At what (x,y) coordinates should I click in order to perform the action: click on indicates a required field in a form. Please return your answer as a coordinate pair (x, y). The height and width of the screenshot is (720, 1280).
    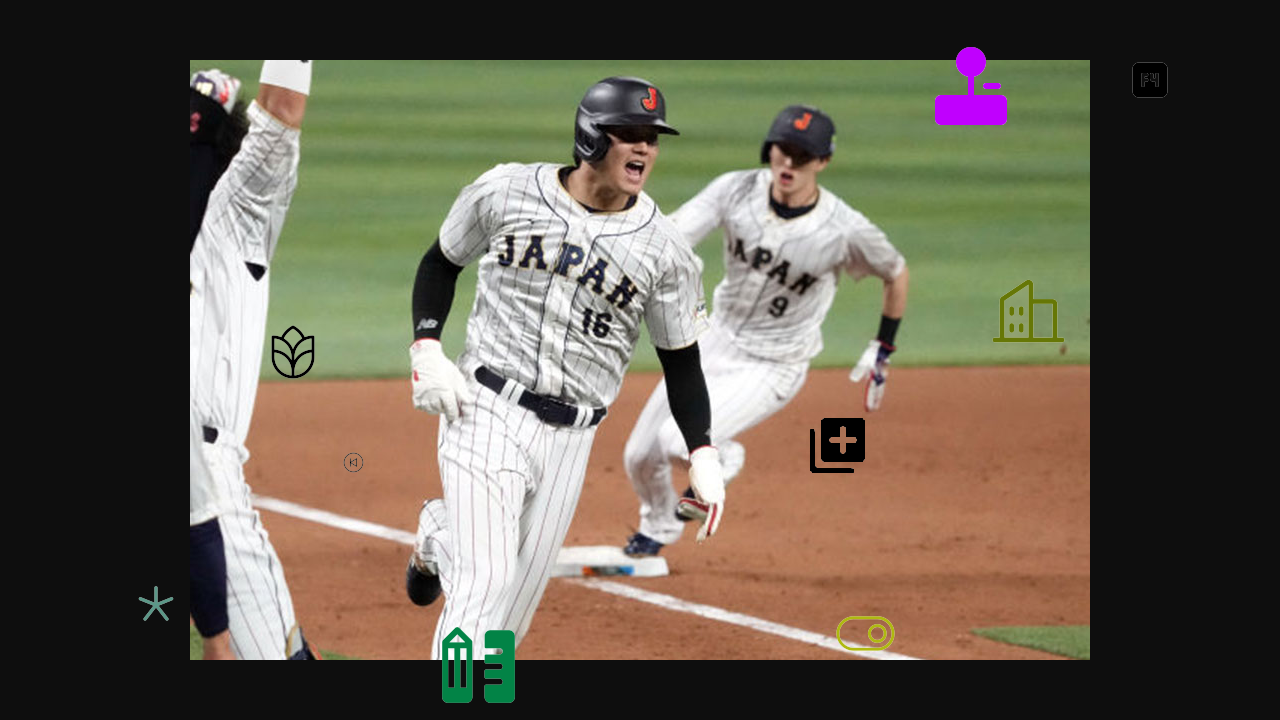
    Looking at the image, I should click on (156, 605).